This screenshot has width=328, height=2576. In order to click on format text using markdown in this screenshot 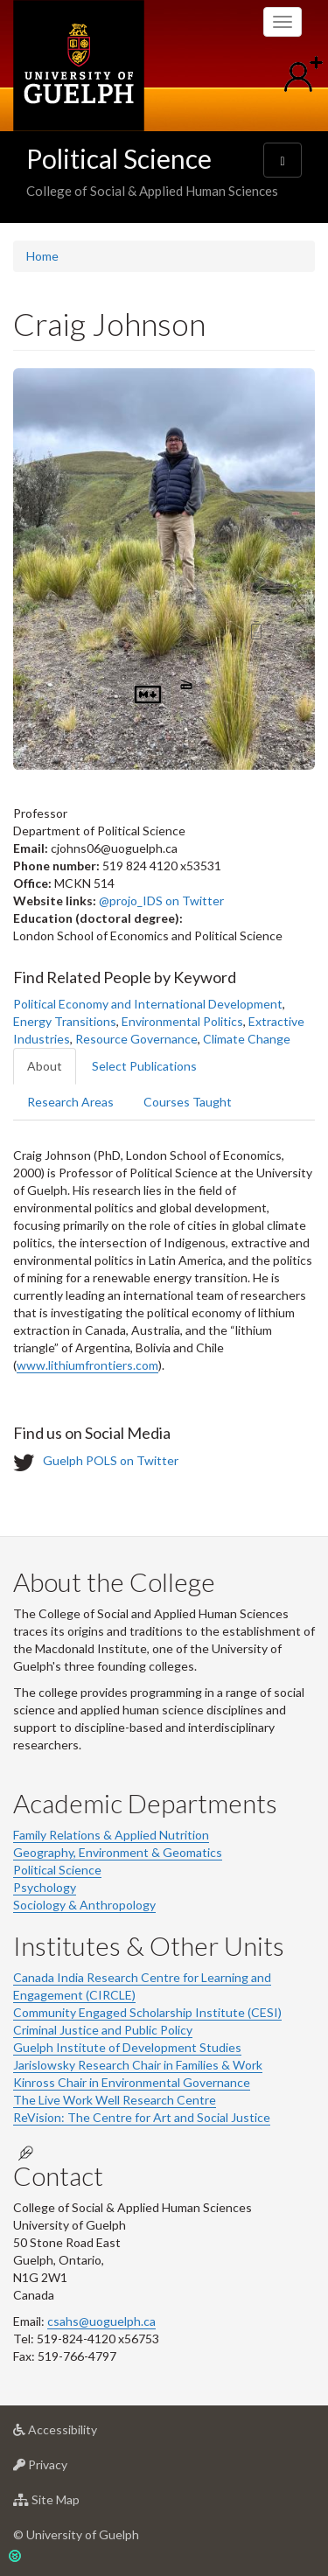, I will do `click(148, 695)`.